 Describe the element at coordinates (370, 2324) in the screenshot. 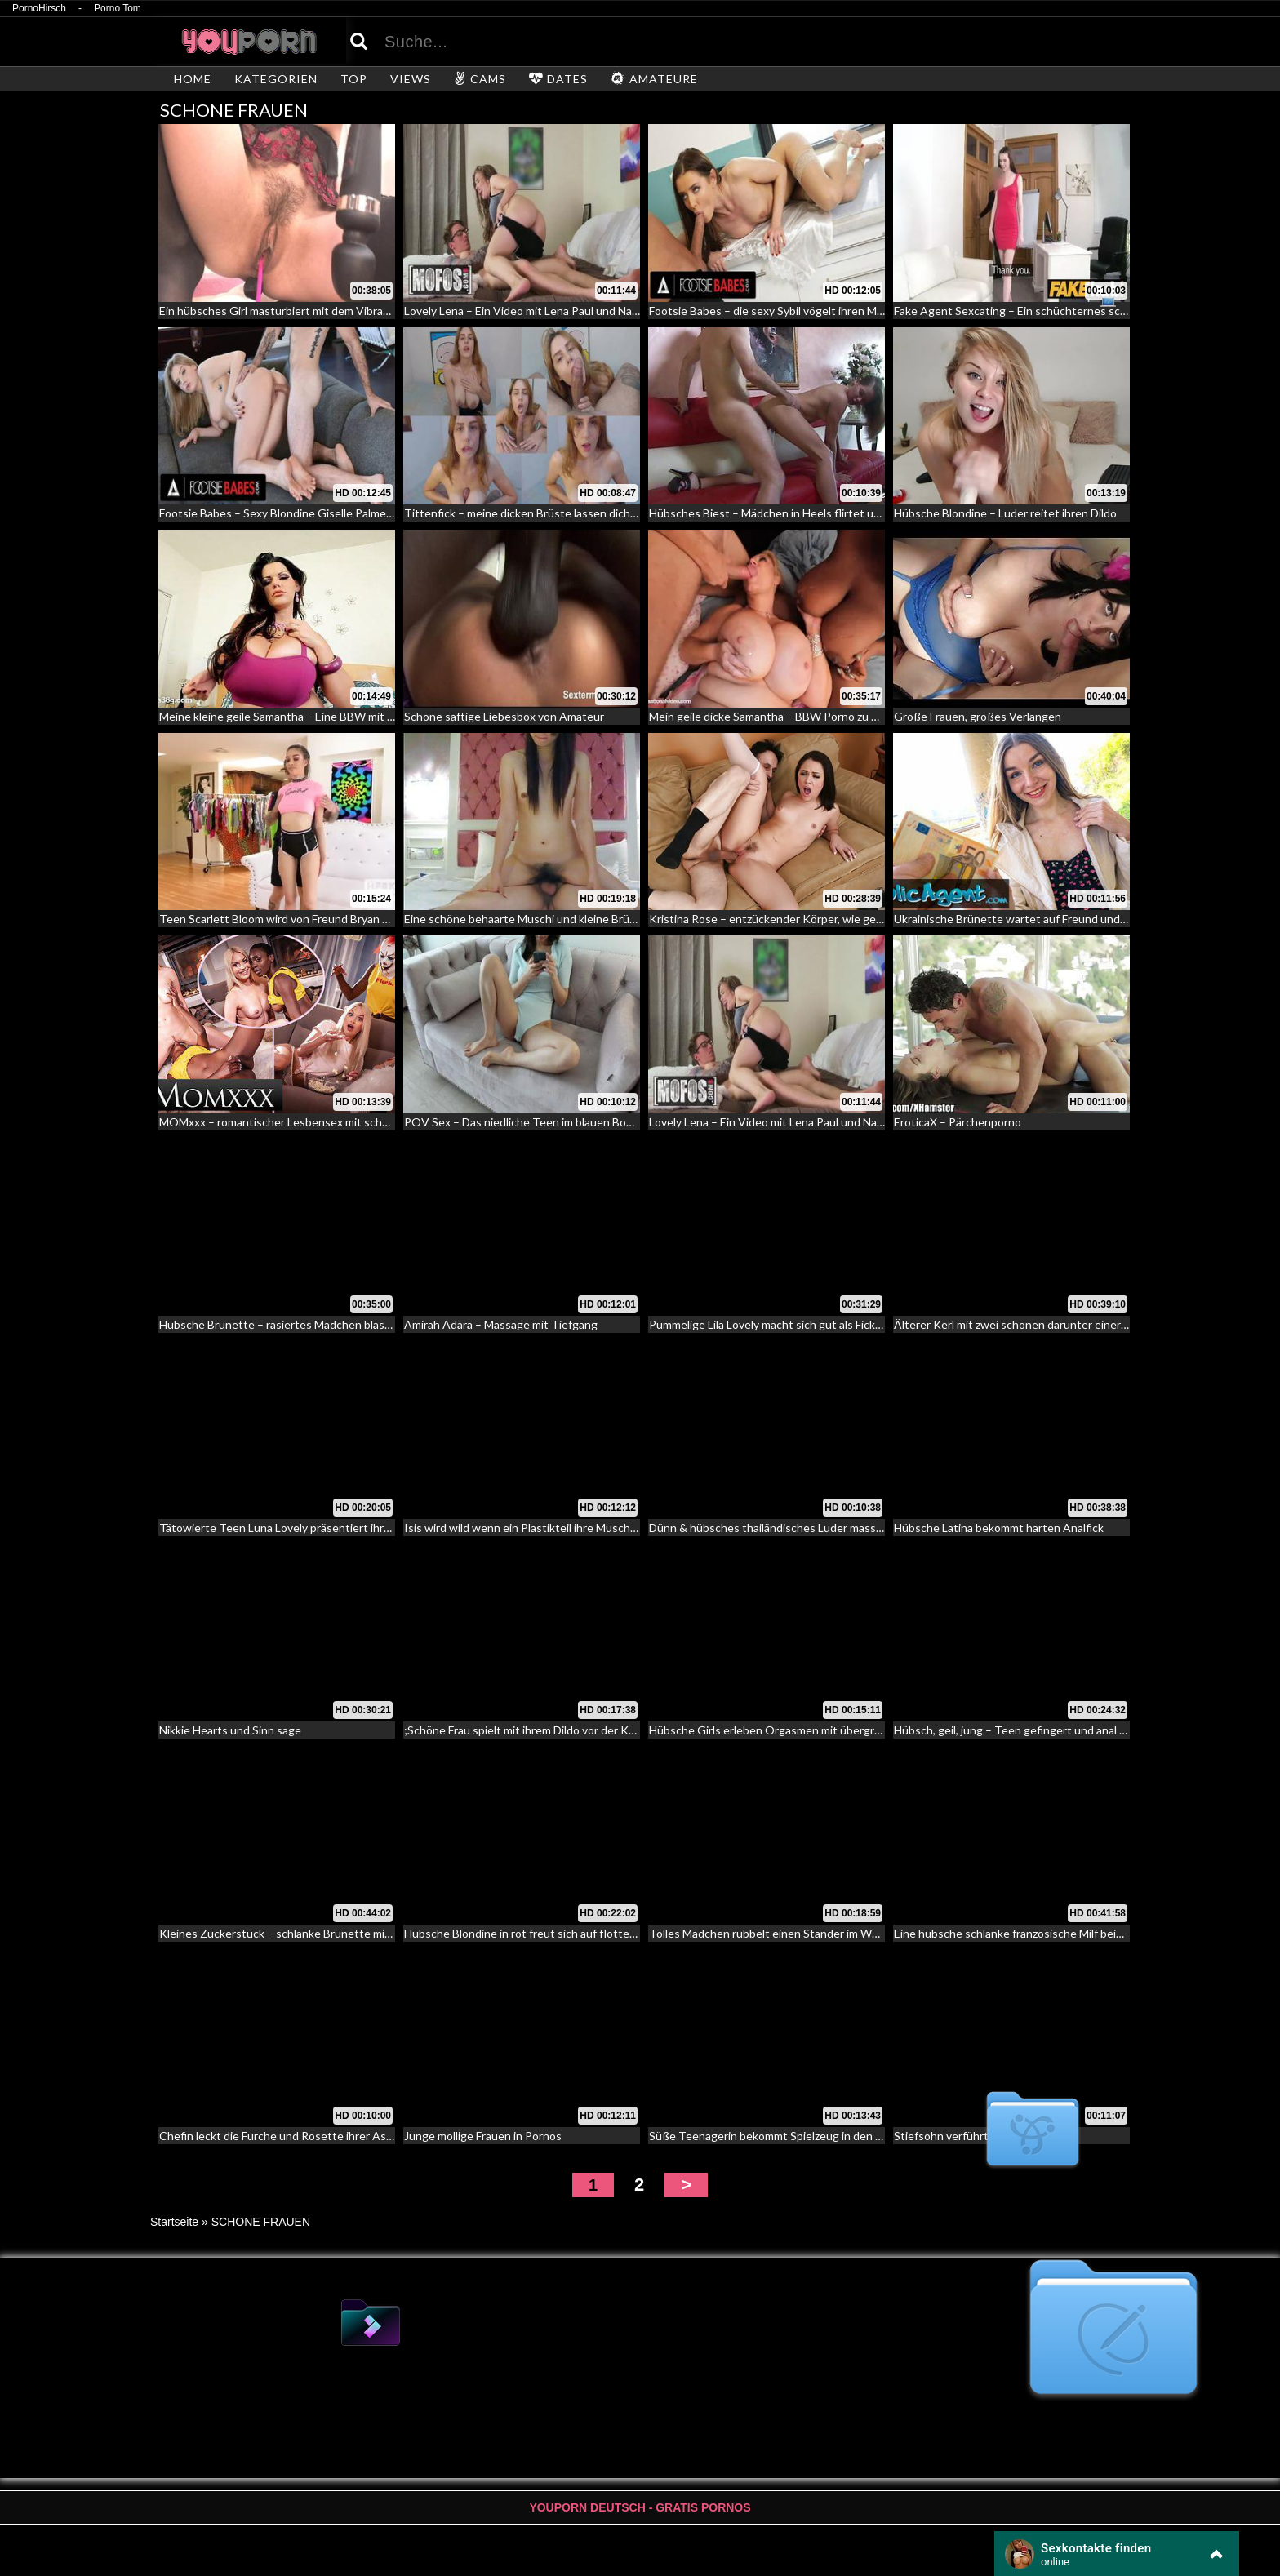

I see `open wondershare filmora go project files` at that location.